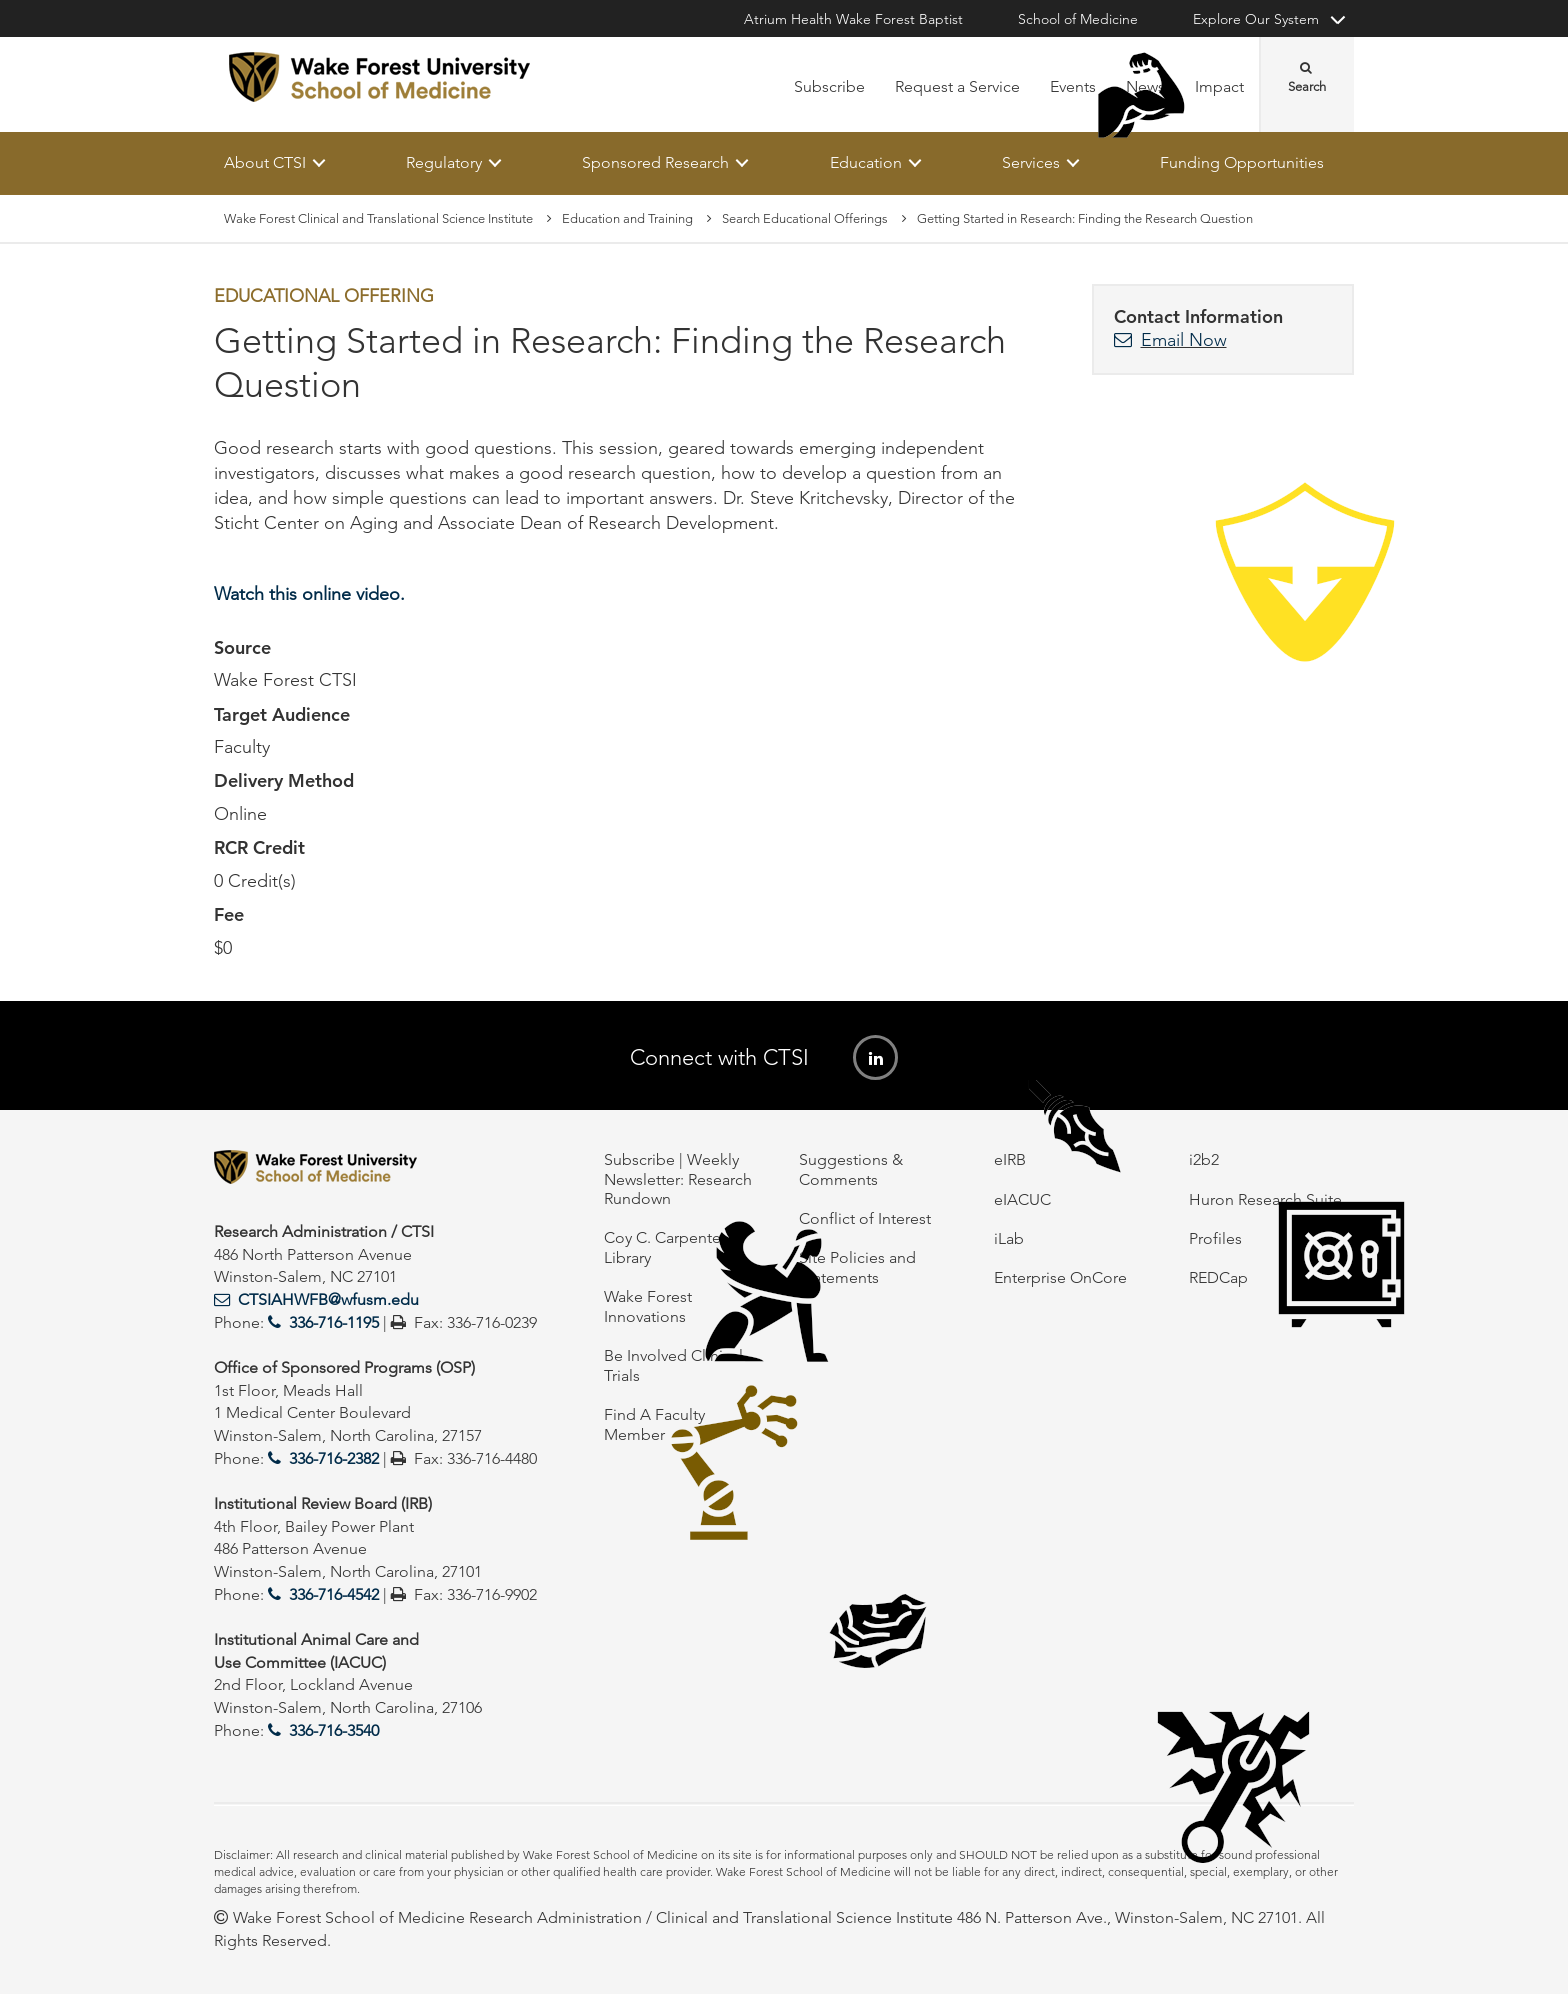  Describe the element at coordinates (1233, 1787) in the screenshot. I see `access quick repair or maintenance tools` at that location.